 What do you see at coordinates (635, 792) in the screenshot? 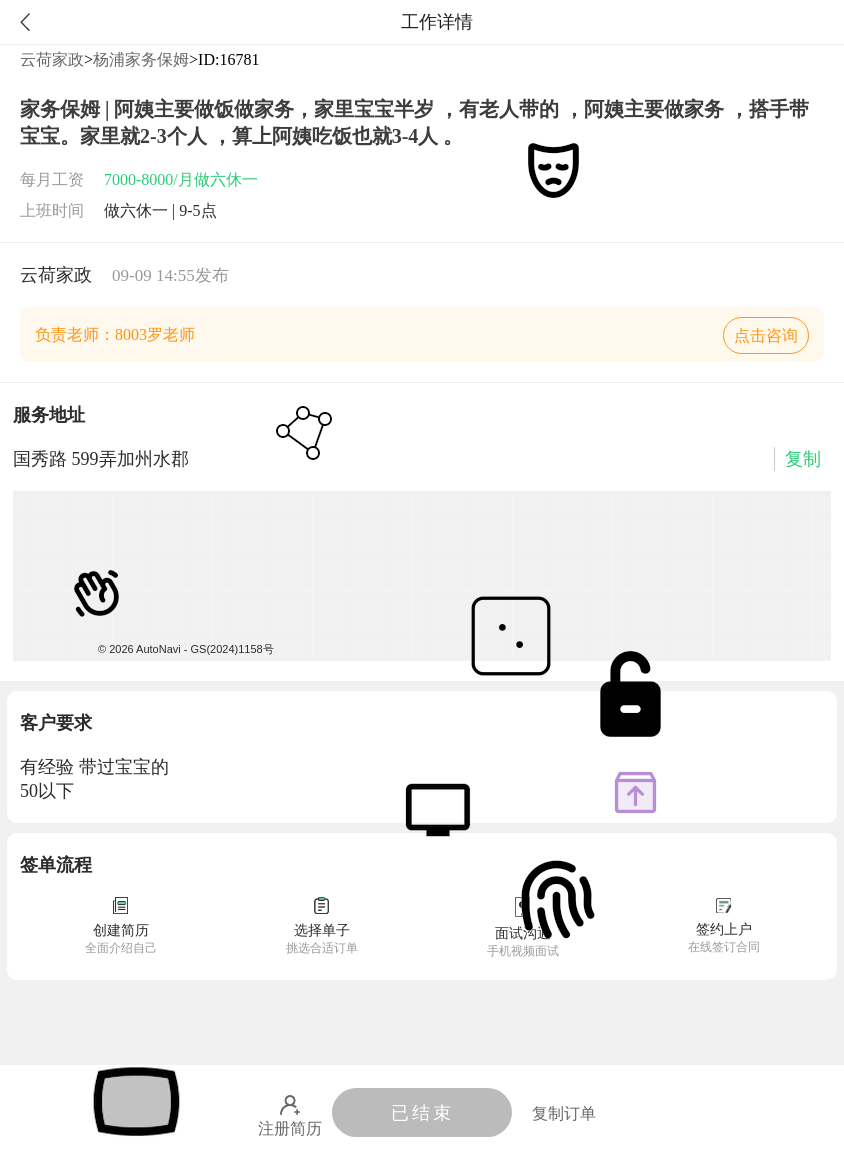
I see `upload or export a package` at bounding box center [635, 792].